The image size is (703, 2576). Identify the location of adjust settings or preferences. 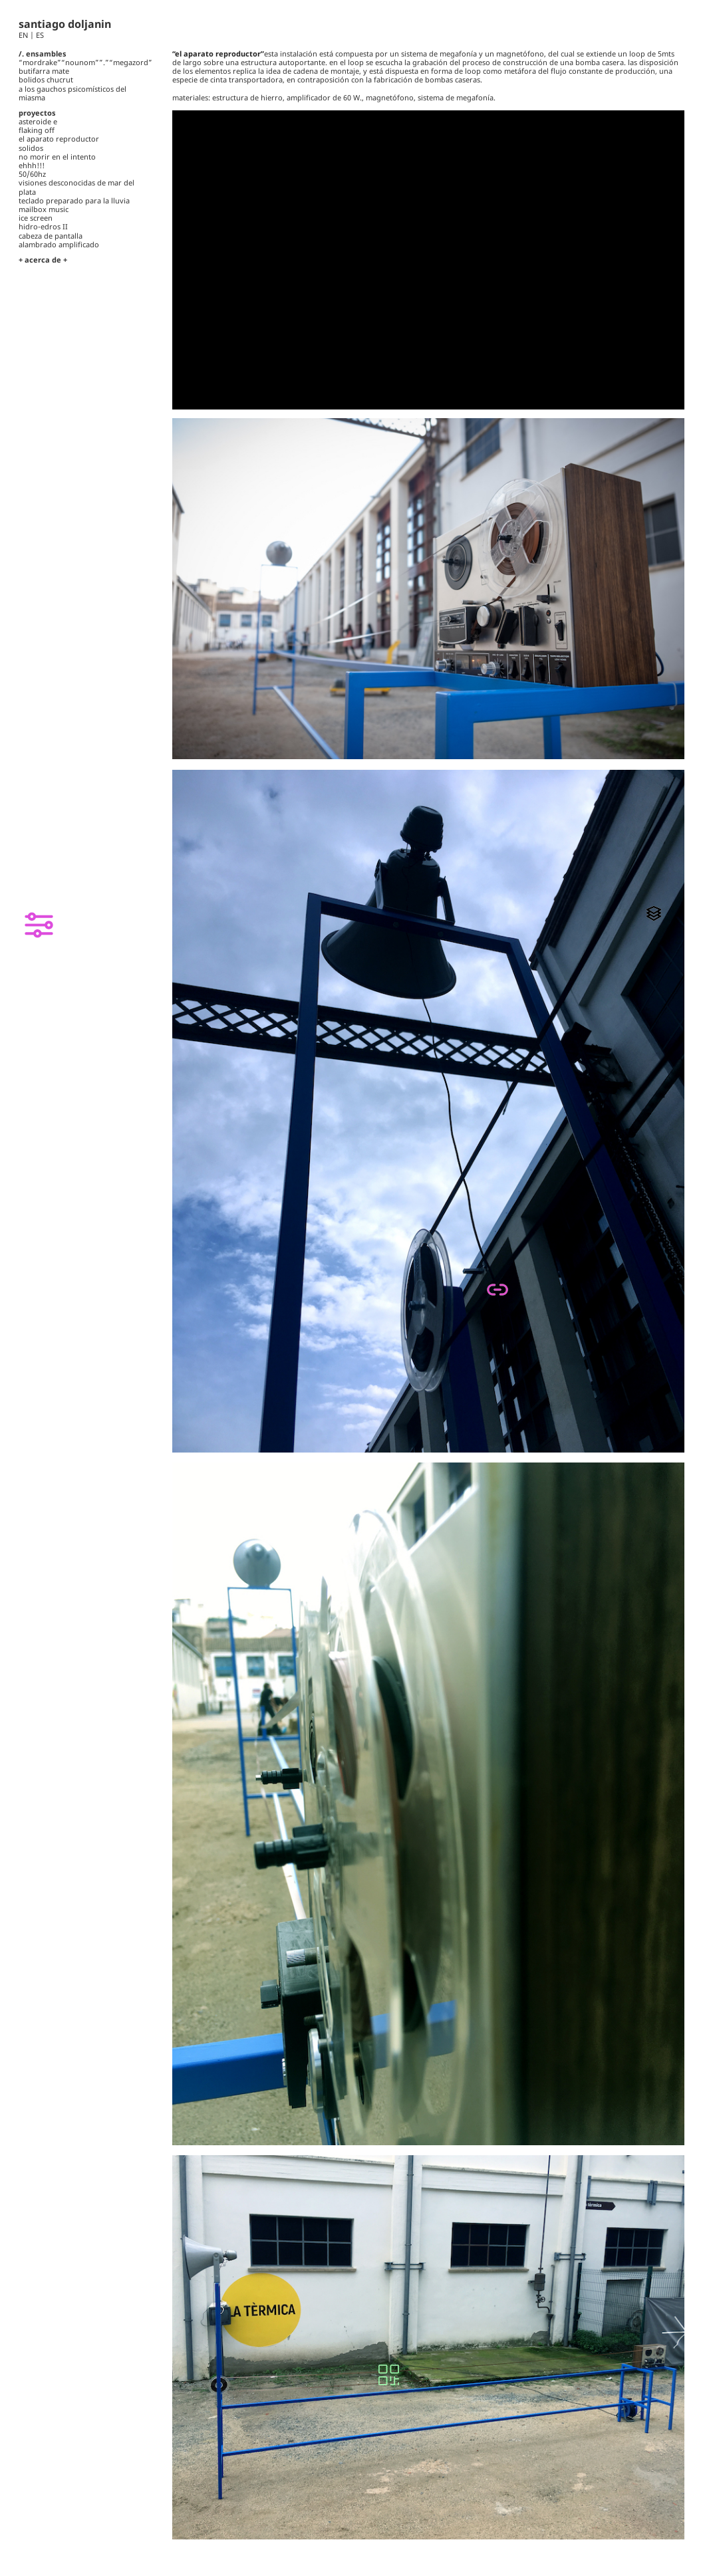
(39, 925).